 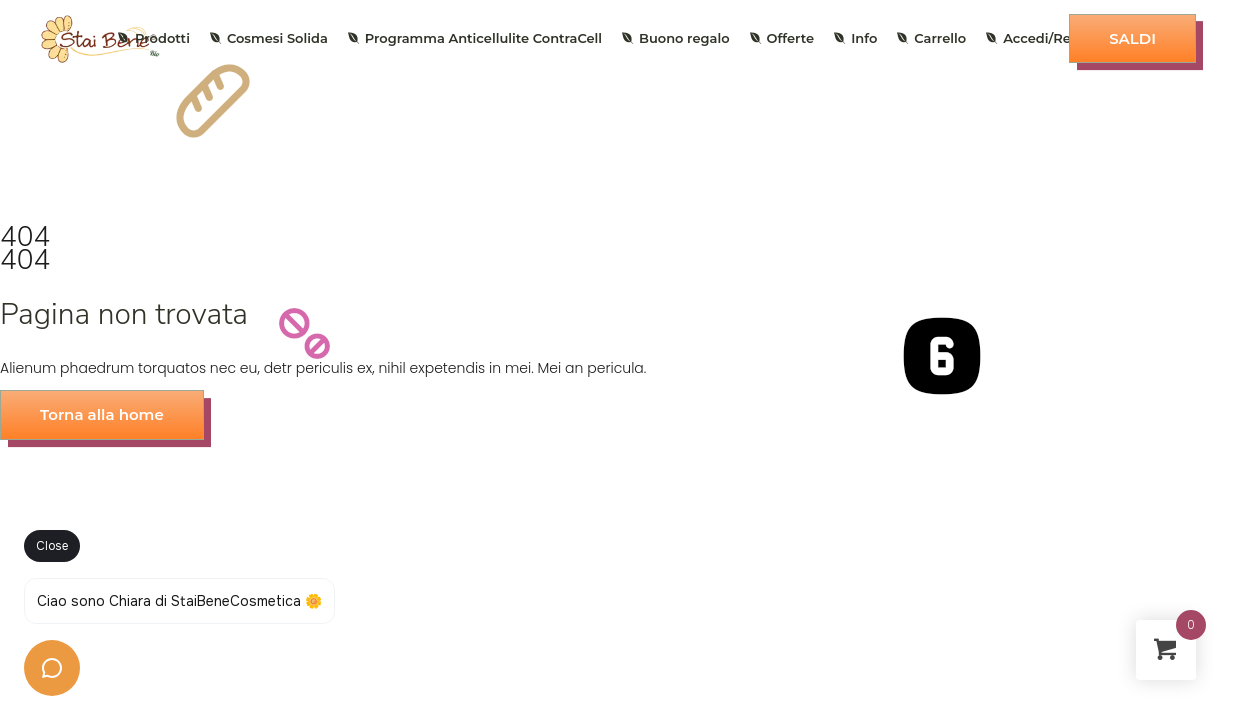 I want to click on indicates step 6 in a multi-step process, so click(x=942, y=356).